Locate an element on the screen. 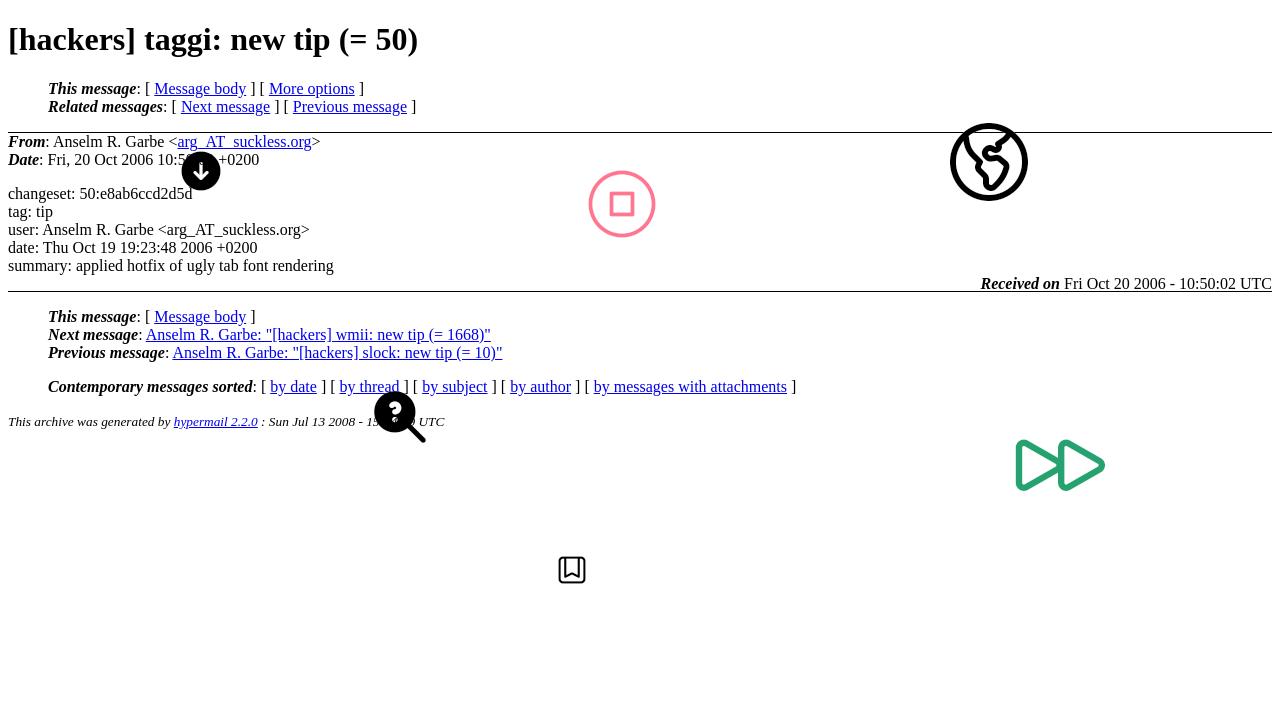 Image resolution: width=1280 pixels, height=720 pixels. skip forward in media playback is located at coordinates (1058, 462).